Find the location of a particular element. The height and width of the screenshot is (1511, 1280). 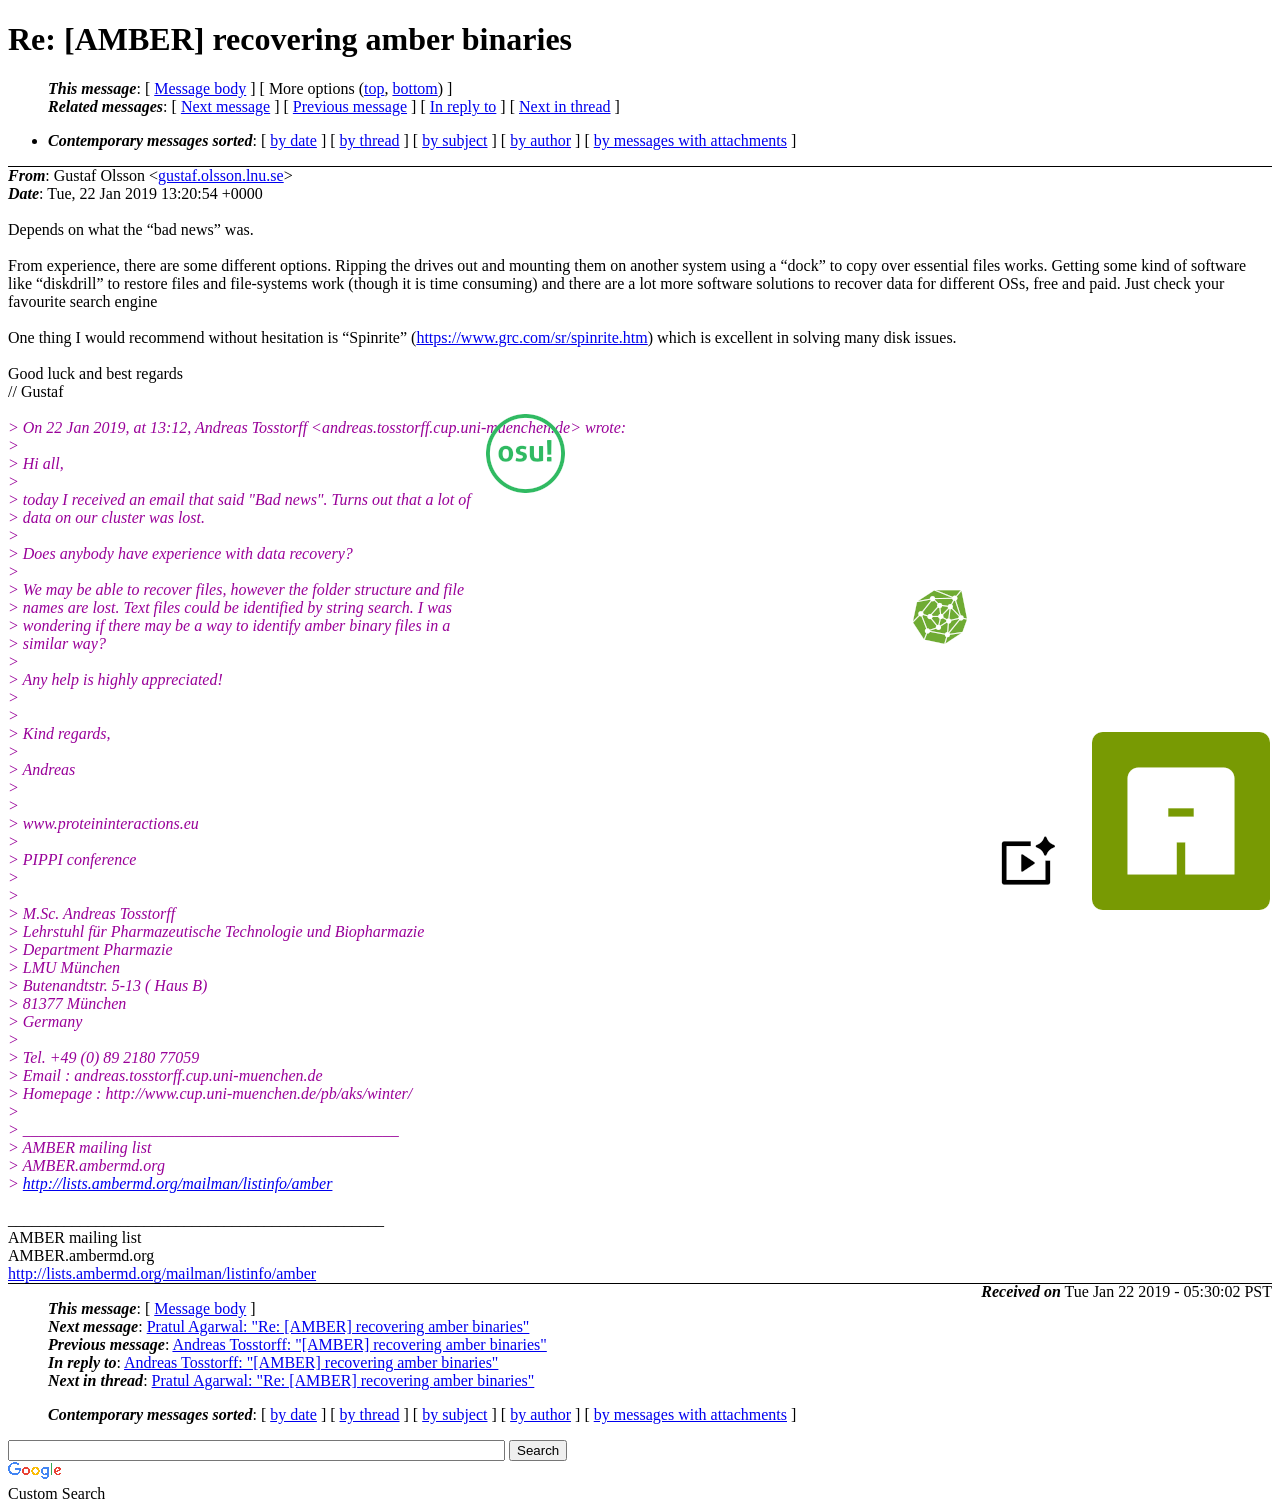

astral brand logo is located at coordinates (1181, 821).